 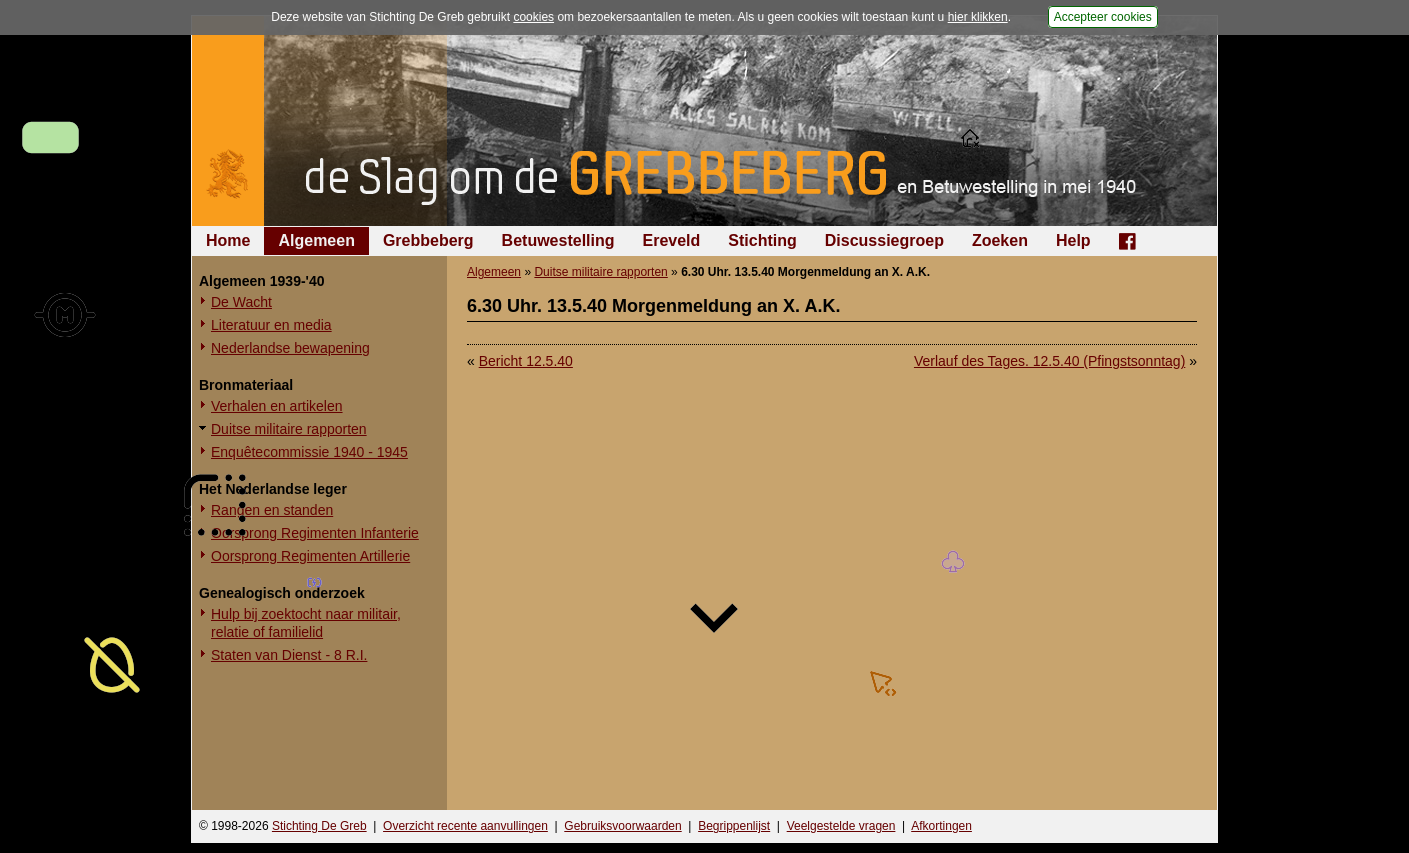 I want to click on indicates device is currently charging, so click(x=314, y=582).